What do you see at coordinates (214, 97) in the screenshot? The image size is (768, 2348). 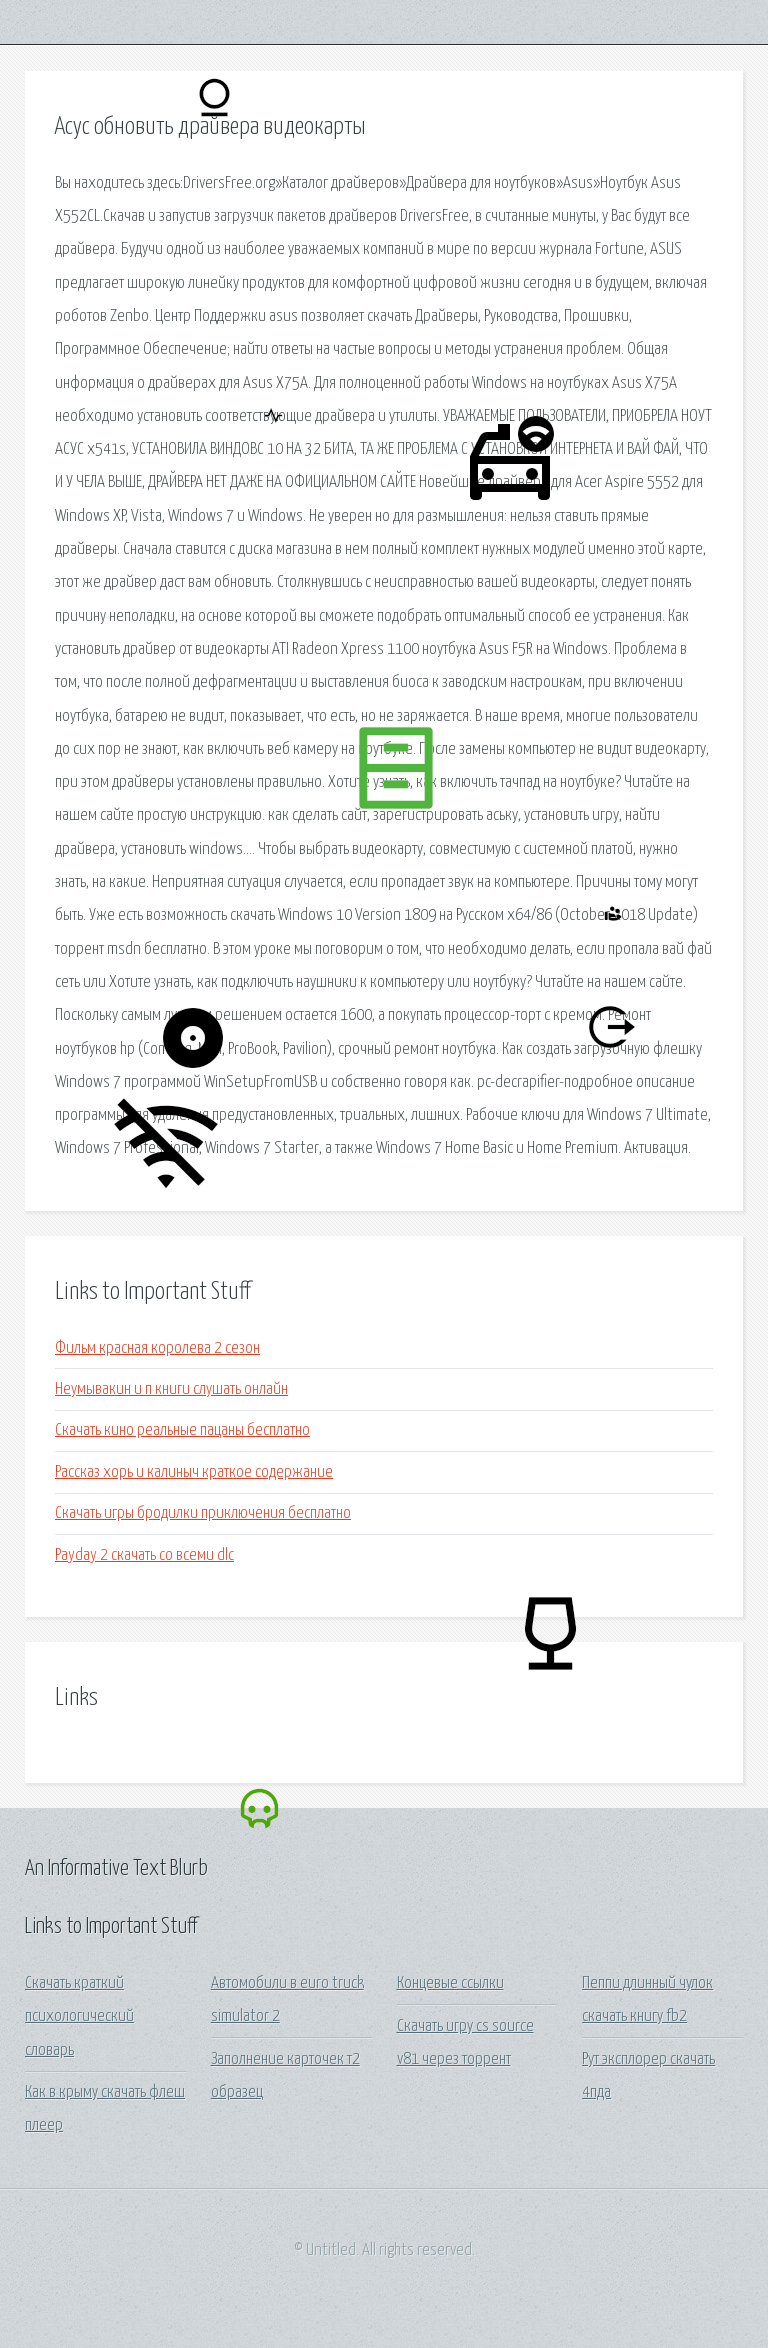 I see `view user profile` at bounding box center [214, 97].